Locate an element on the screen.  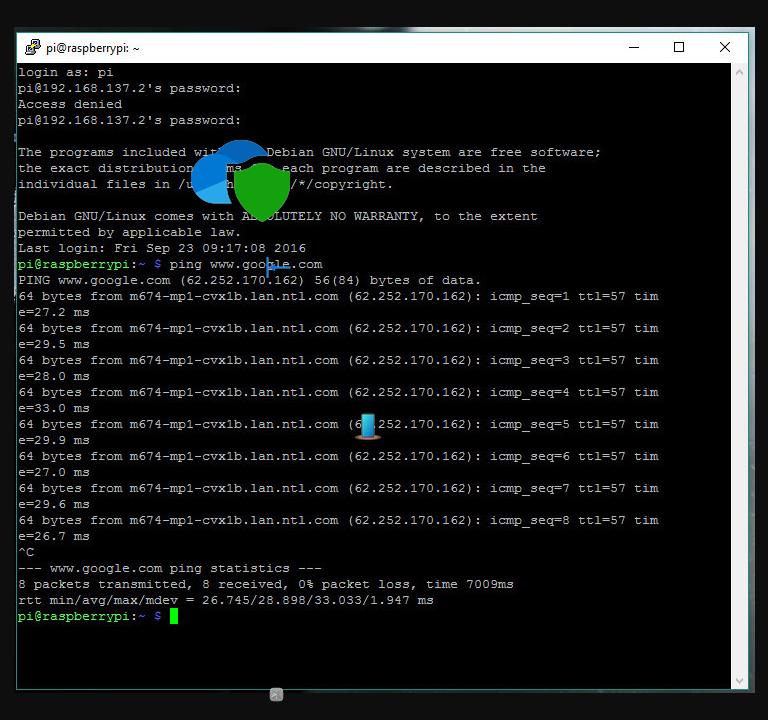
open the clock app is located at coordinates (276, 694).